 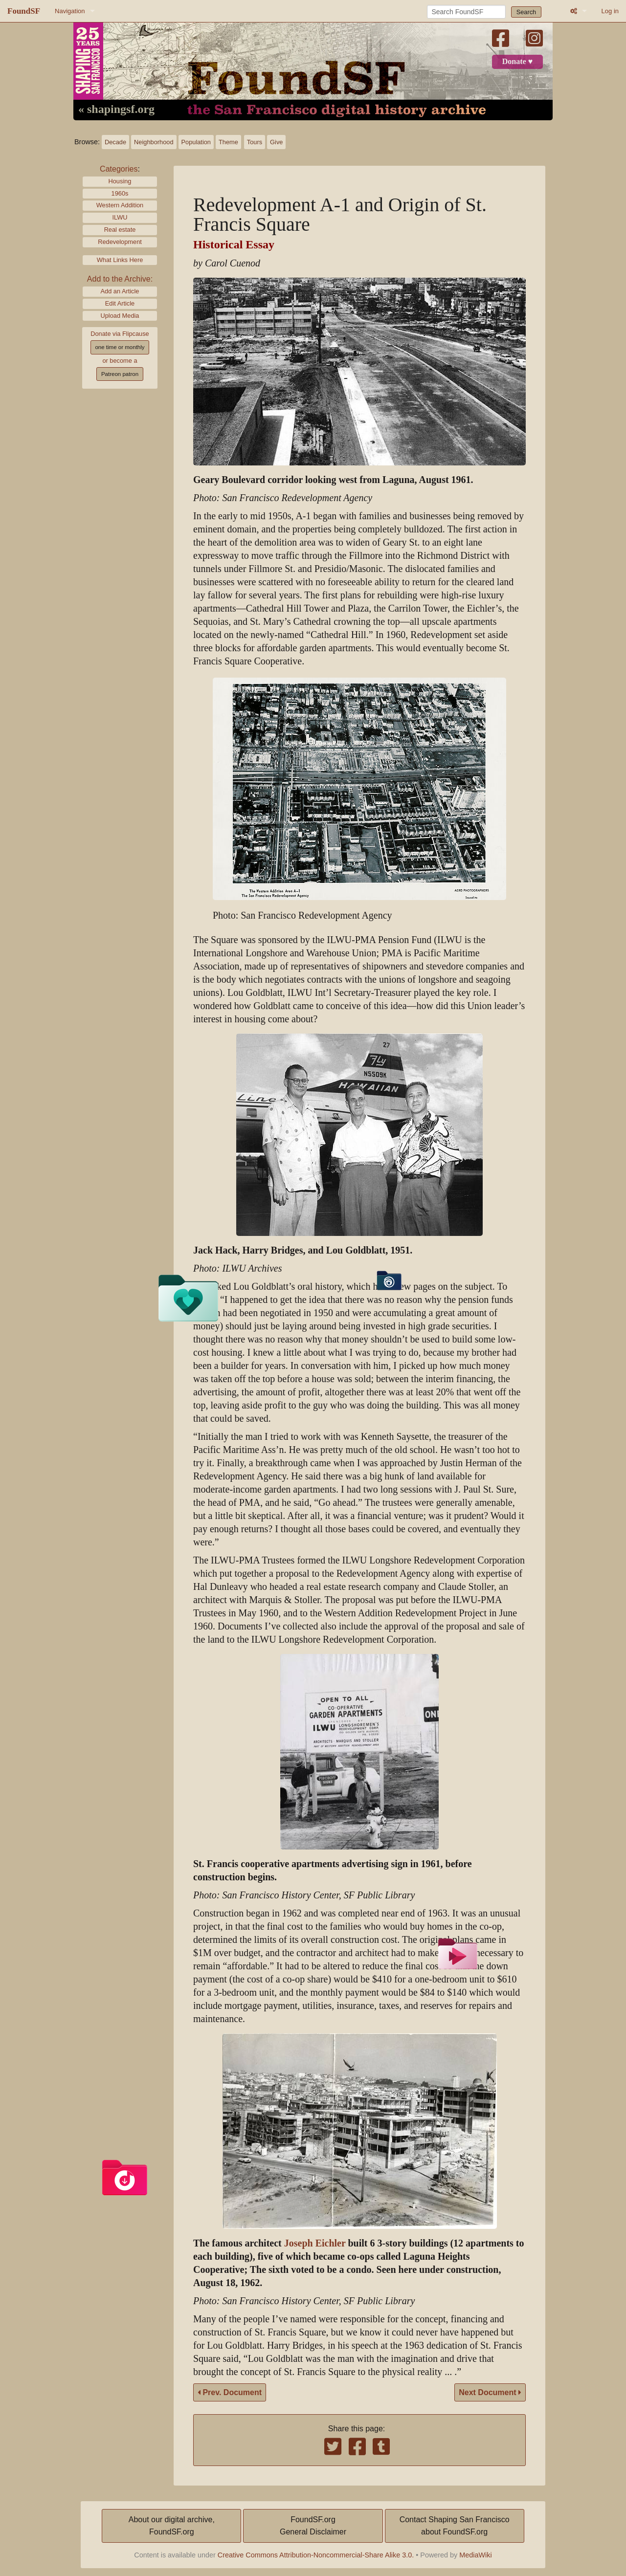 What do you see at coordinates (124, 2179) in the screenshot?
I see `open 4K Tokkit video downloads folder` at bounding box center [124, 2179].